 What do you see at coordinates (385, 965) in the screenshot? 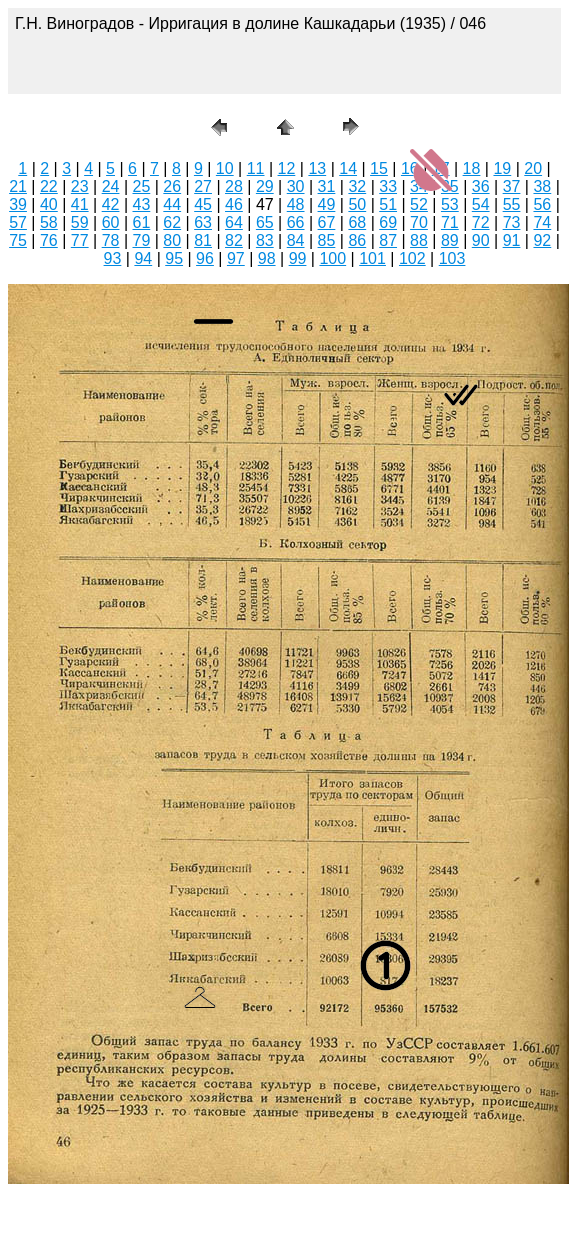
I see `indicates the first step in a sequence or process` at bounding box center [385, 965].